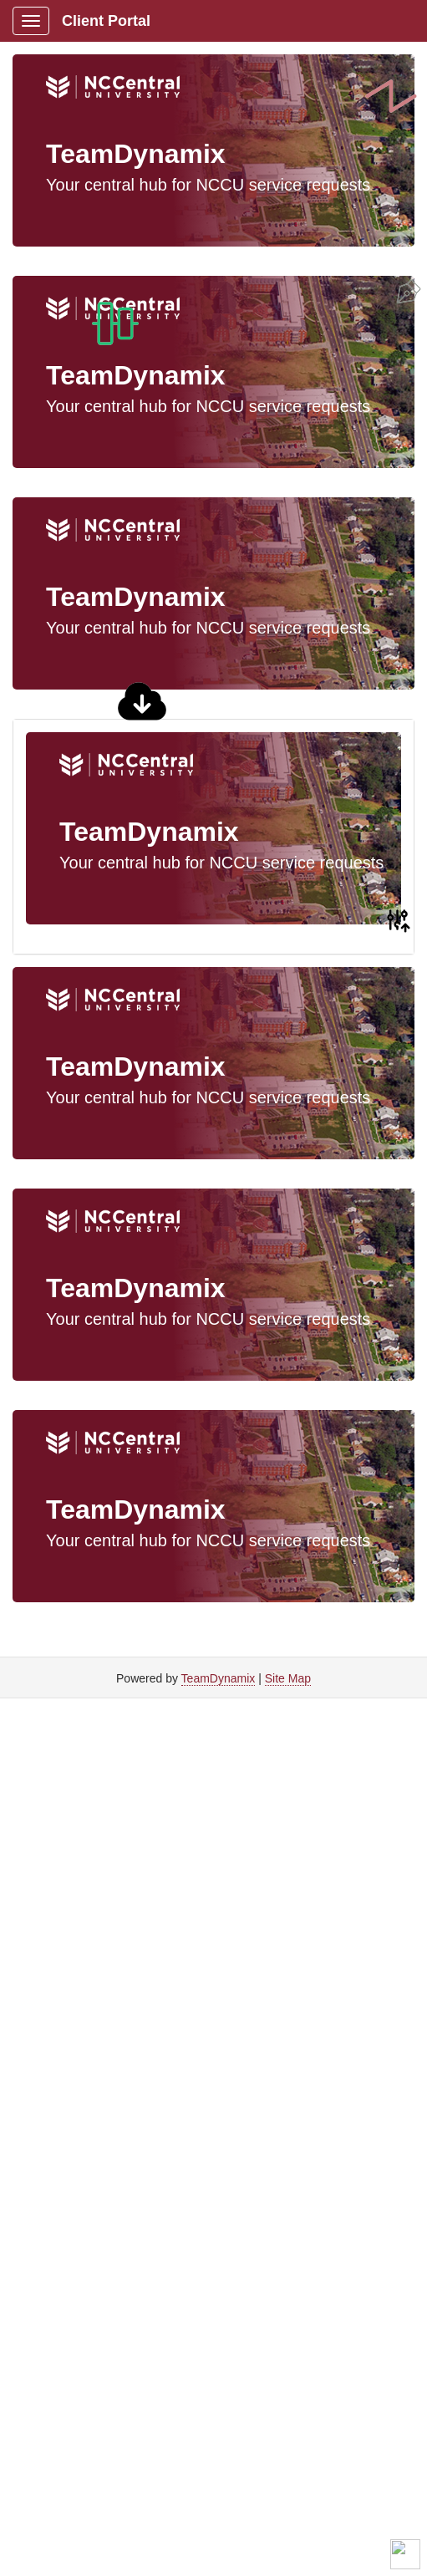  What do you see at coordinates (115, 323) in the screenshot?
I see `align selected objects to vertical center` at bounding box center [115, 323].